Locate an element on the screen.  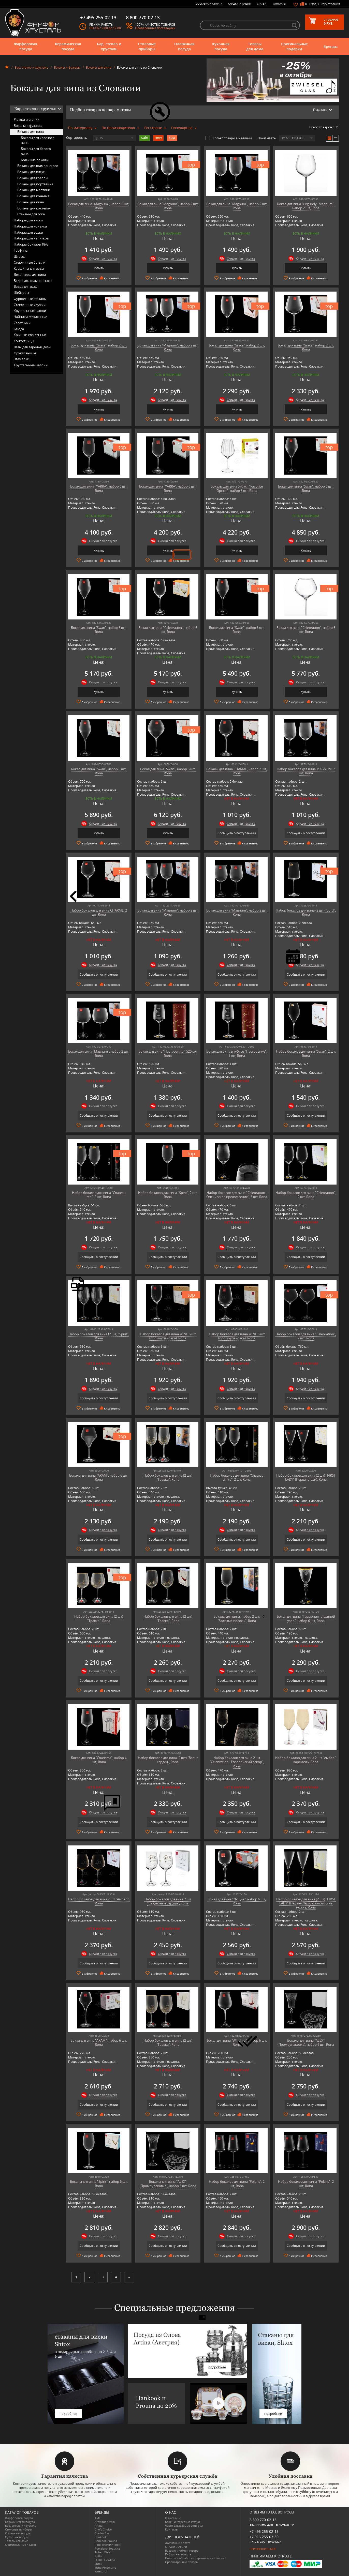
access settings or configuration options is located at coordinates (160, 112).